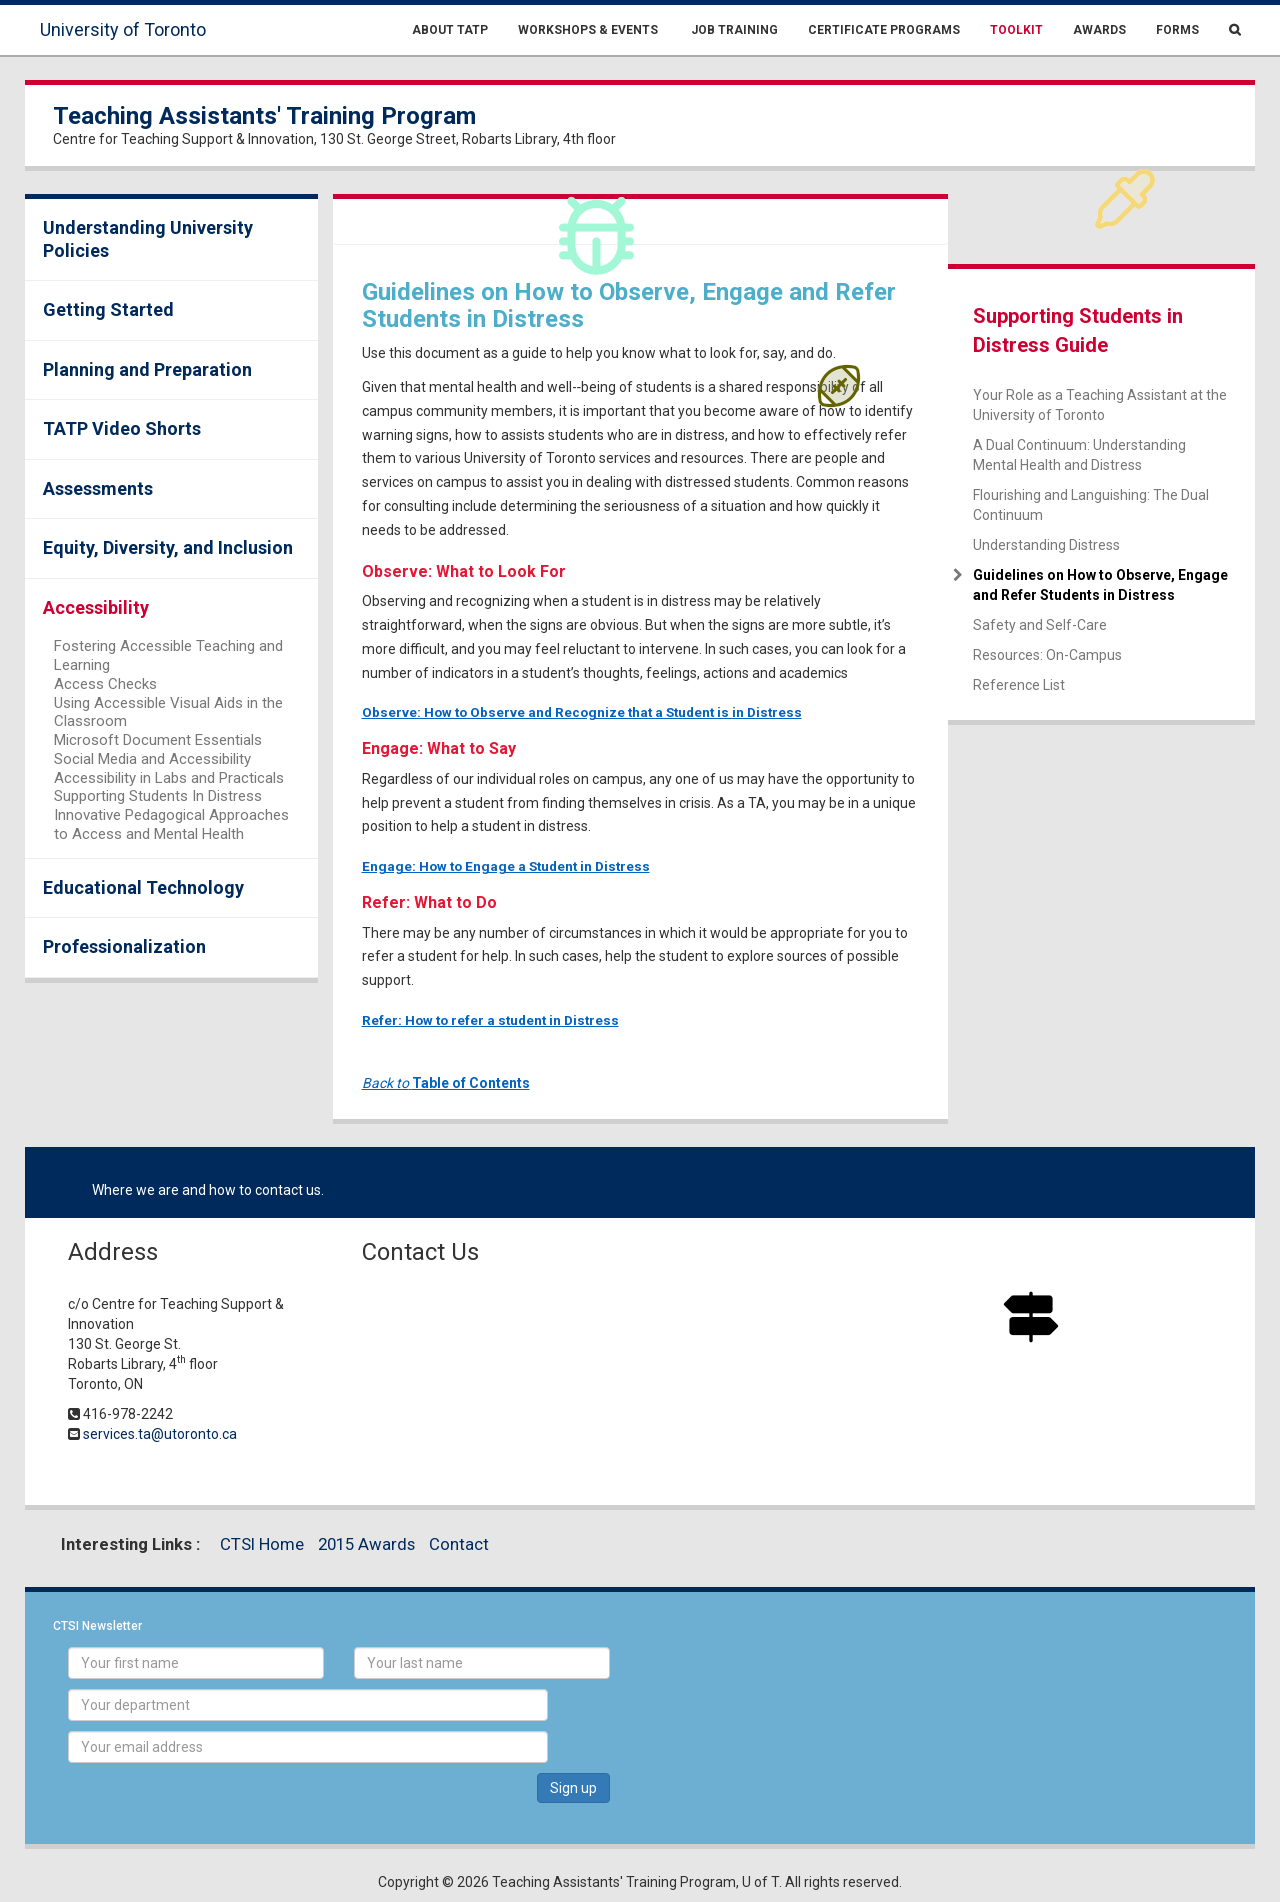 The height and width of the screenshot is (1902, 1280). Describe the element at coordinates (839, 386) in the screenshot. I see `view football scores or updates` at that location.